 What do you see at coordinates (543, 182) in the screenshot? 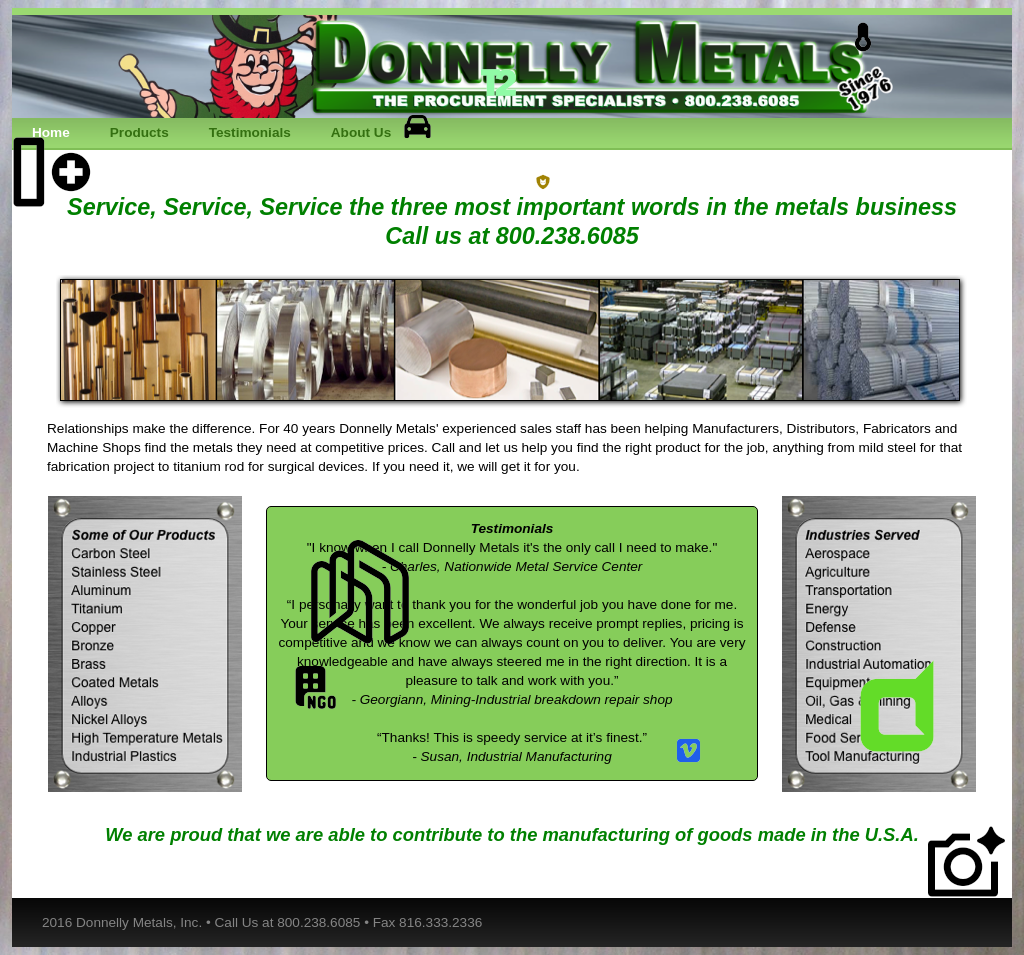
I see `pet protection or insurance services` at bounding box center [543, 182].